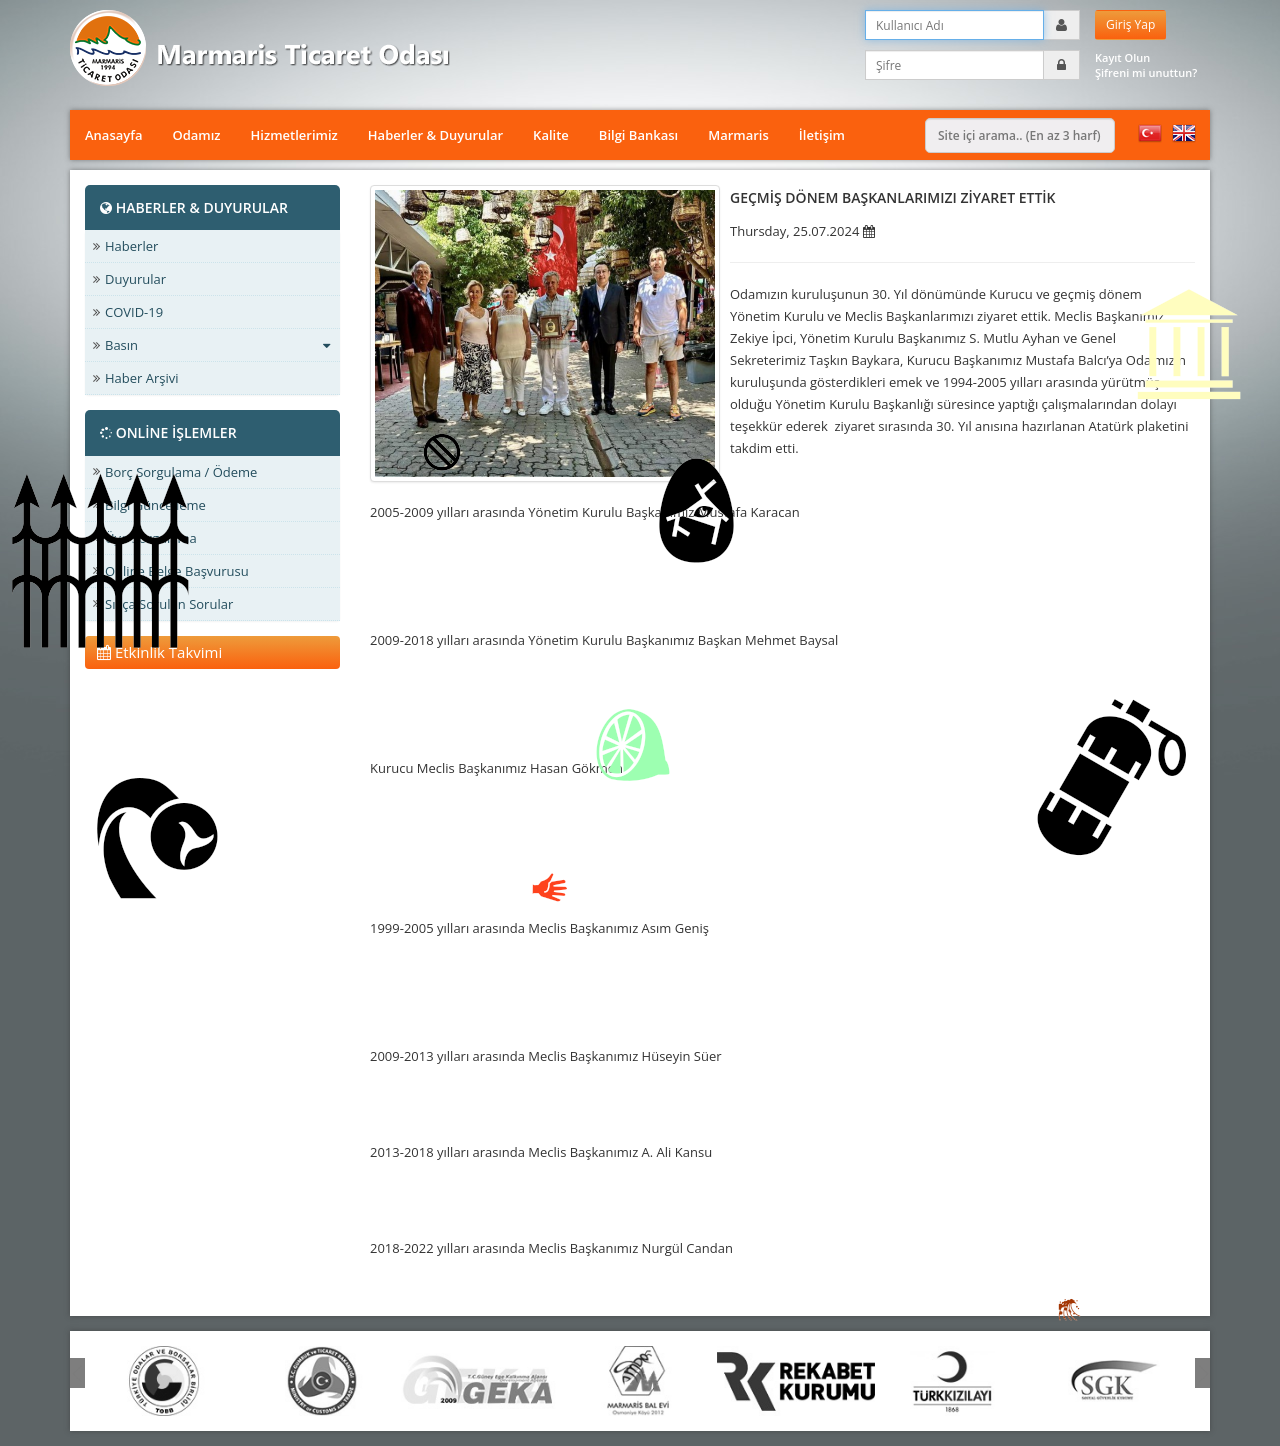 Image resolution: width=1280 pixels, height=1446 pixels. I want to click on indicates citrus or lemon flavor/ingredient, so click(633, 745).